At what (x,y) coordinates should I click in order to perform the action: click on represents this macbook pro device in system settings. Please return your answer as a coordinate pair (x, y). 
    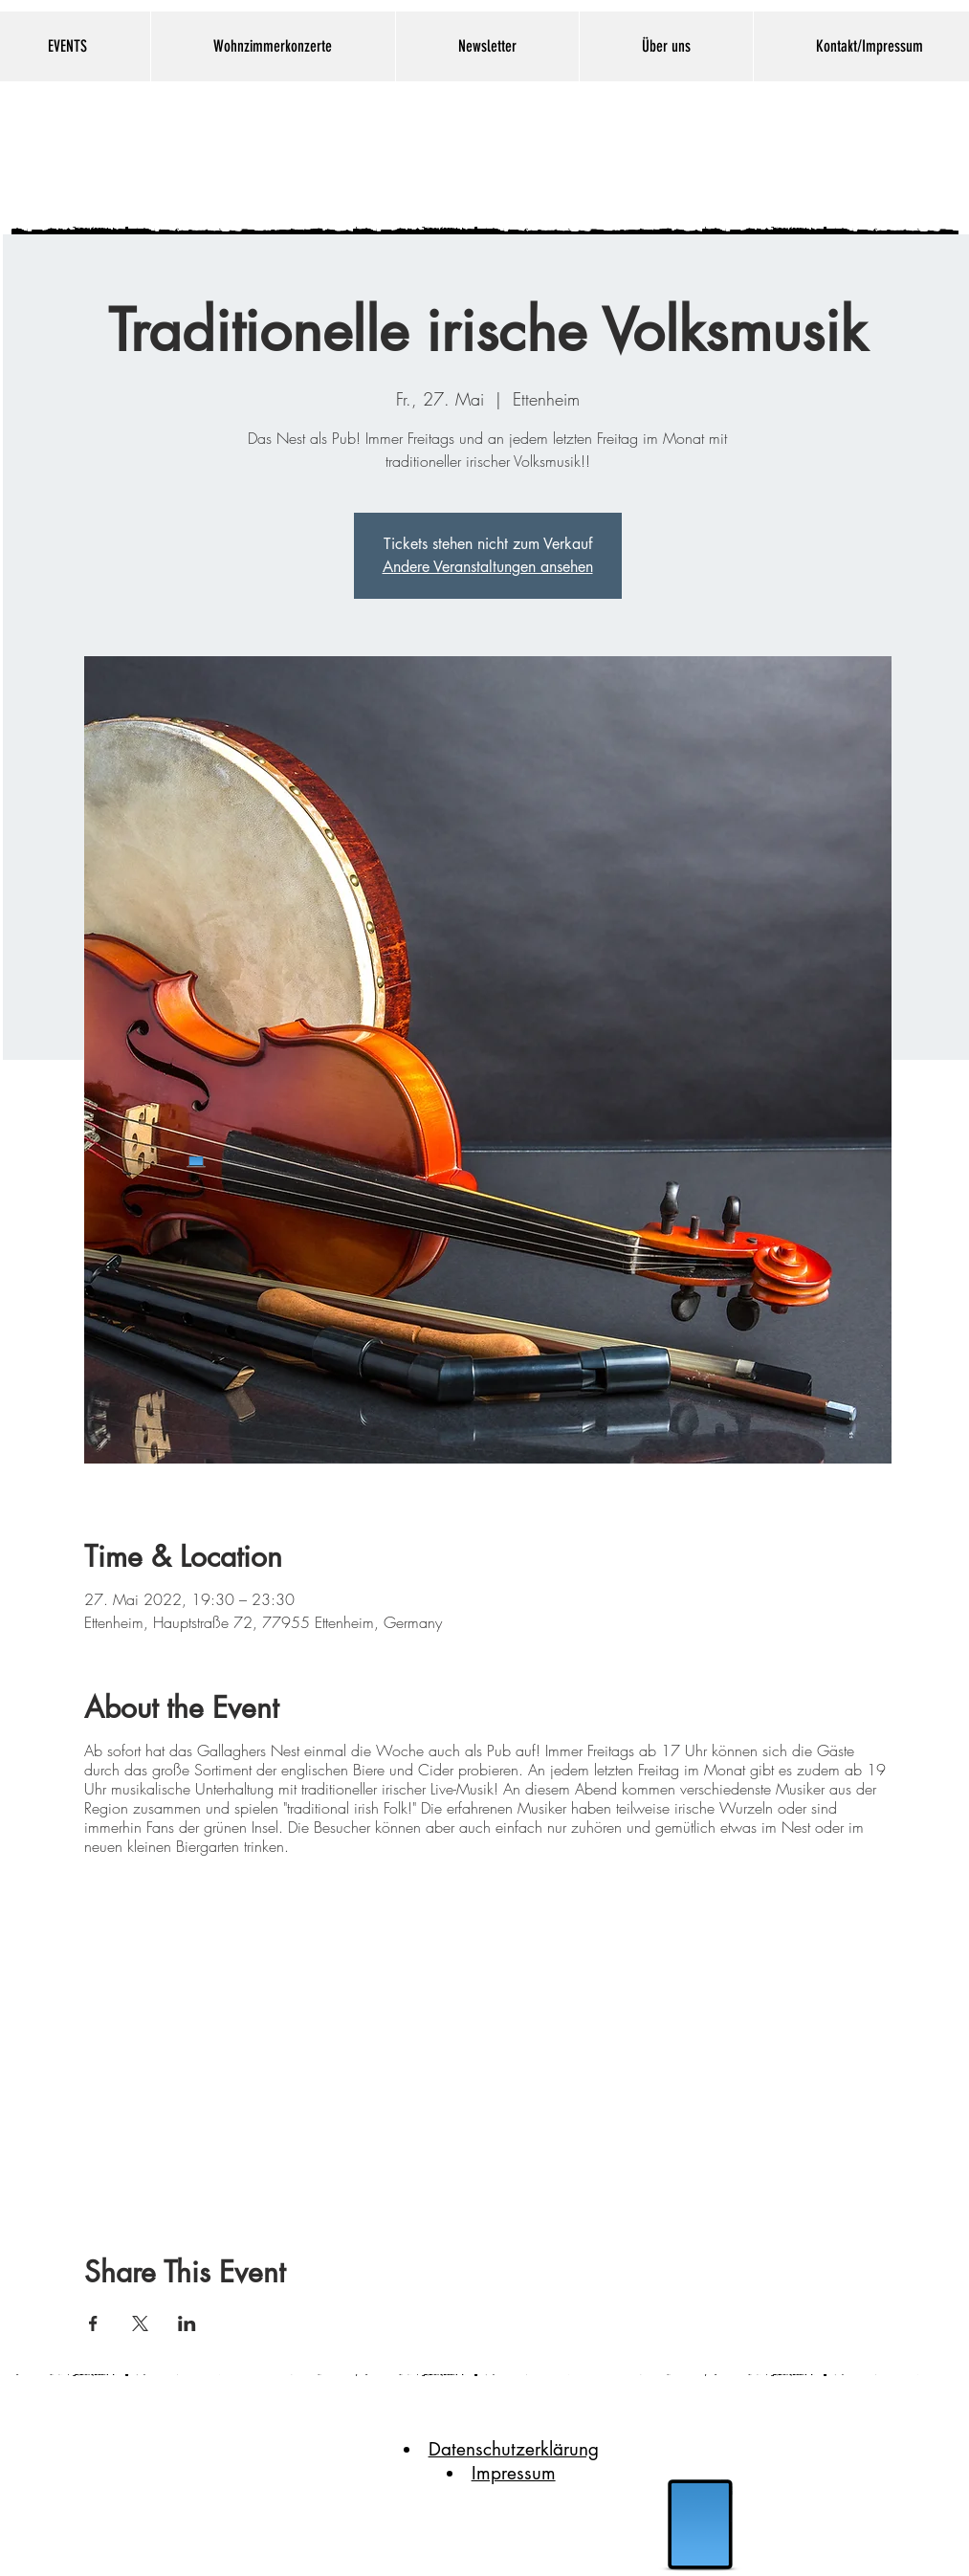
    Looking at the image, I should click on (196, 1160).